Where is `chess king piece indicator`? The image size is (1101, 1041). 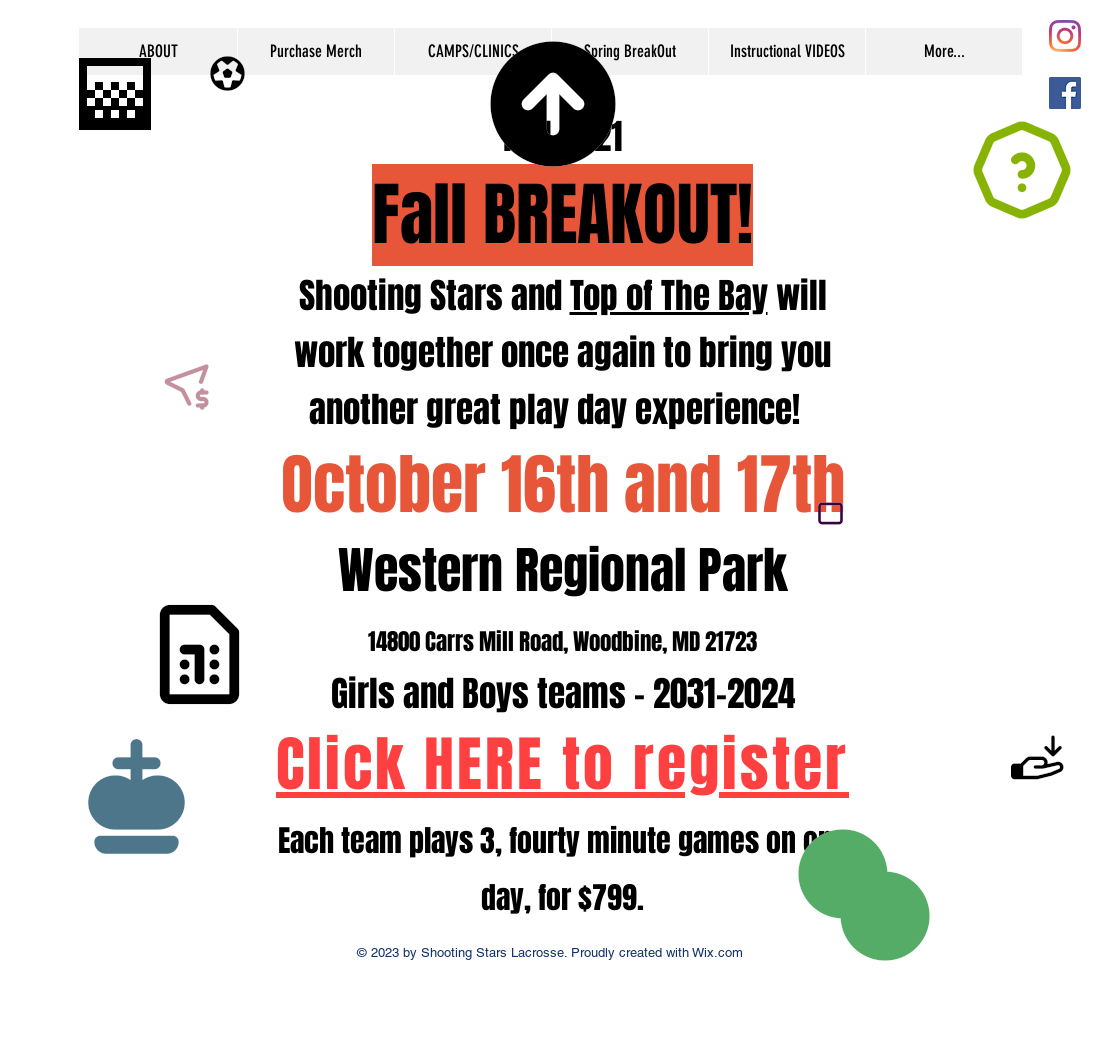 chess king piece indicator is located at coordinates (136, 799).